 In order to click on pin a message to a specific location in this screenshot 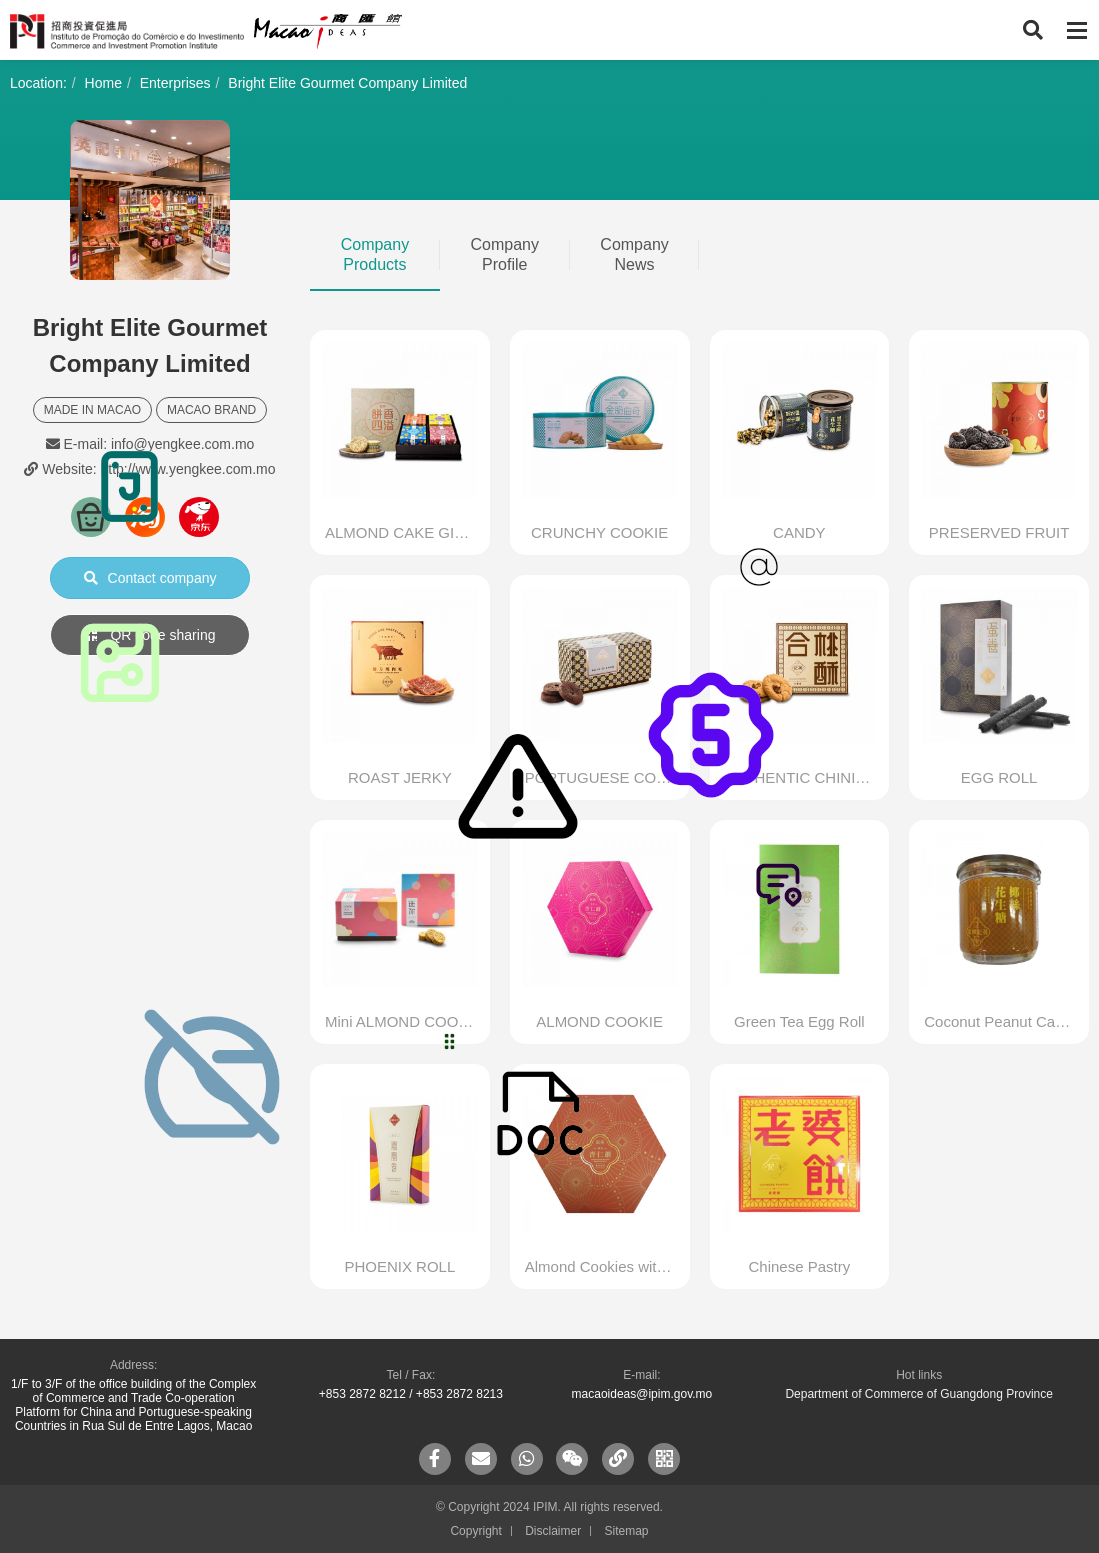, I will do `click(778, 883)`.